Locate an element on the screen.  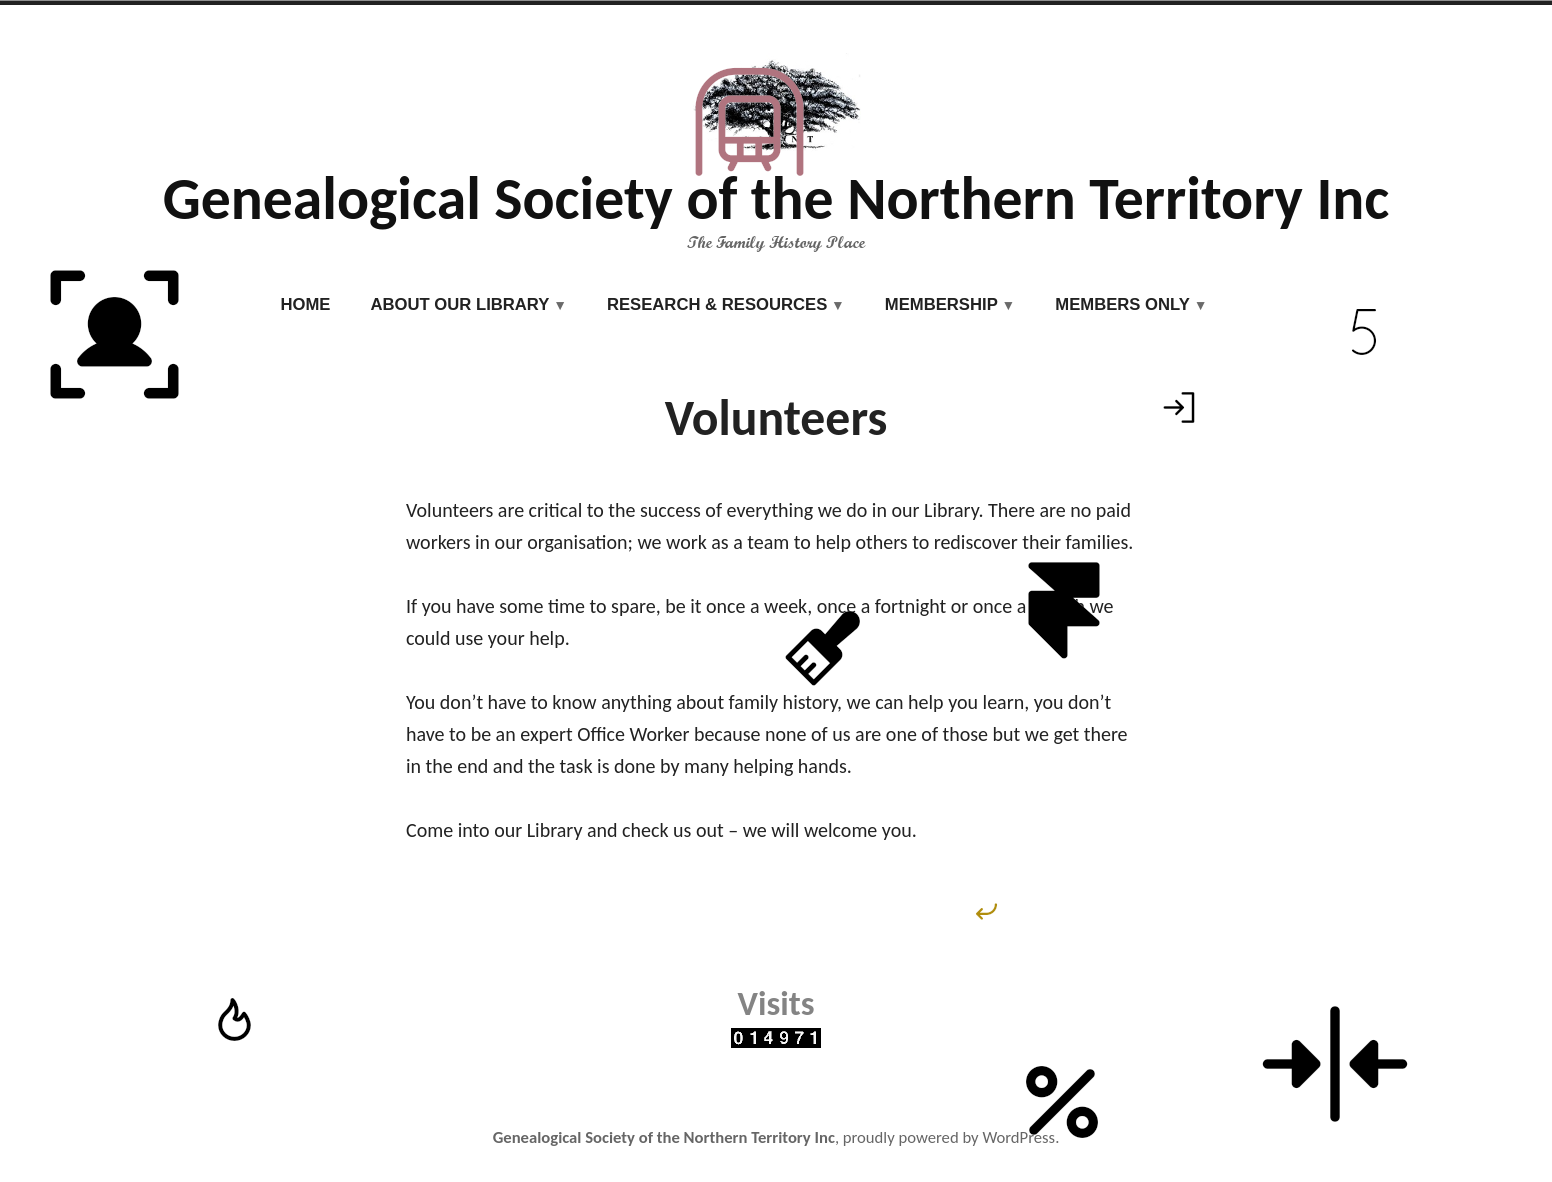
view discount or sale pricing is located at coordinates (1062, 1102).